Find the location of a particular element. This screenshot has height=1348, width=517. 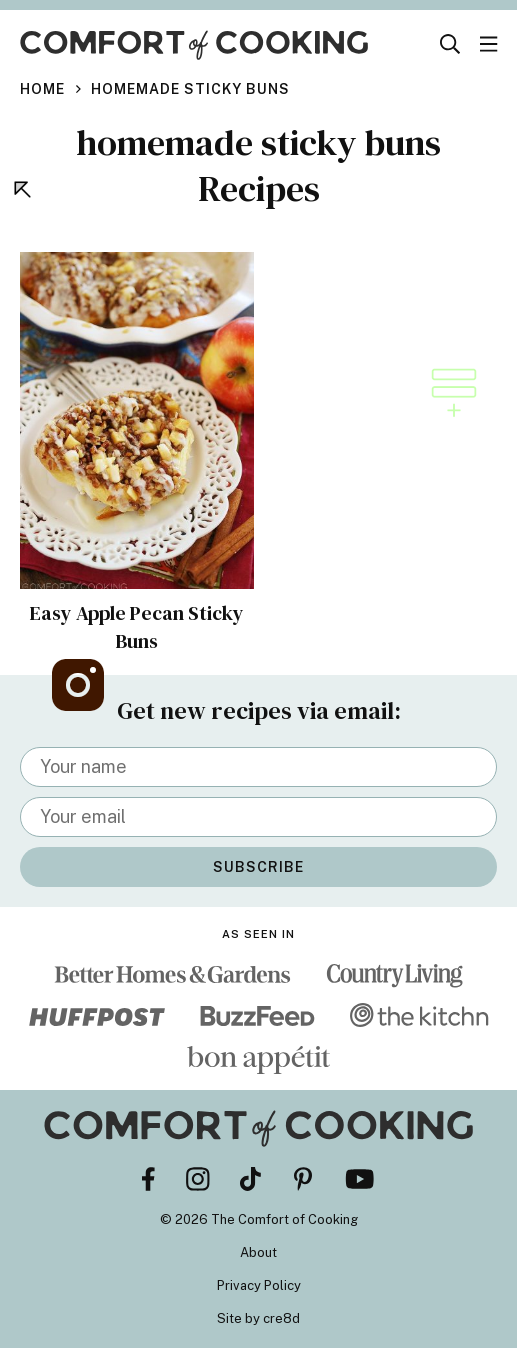

navigate back to previous screen is located at coordinates (22, 189).